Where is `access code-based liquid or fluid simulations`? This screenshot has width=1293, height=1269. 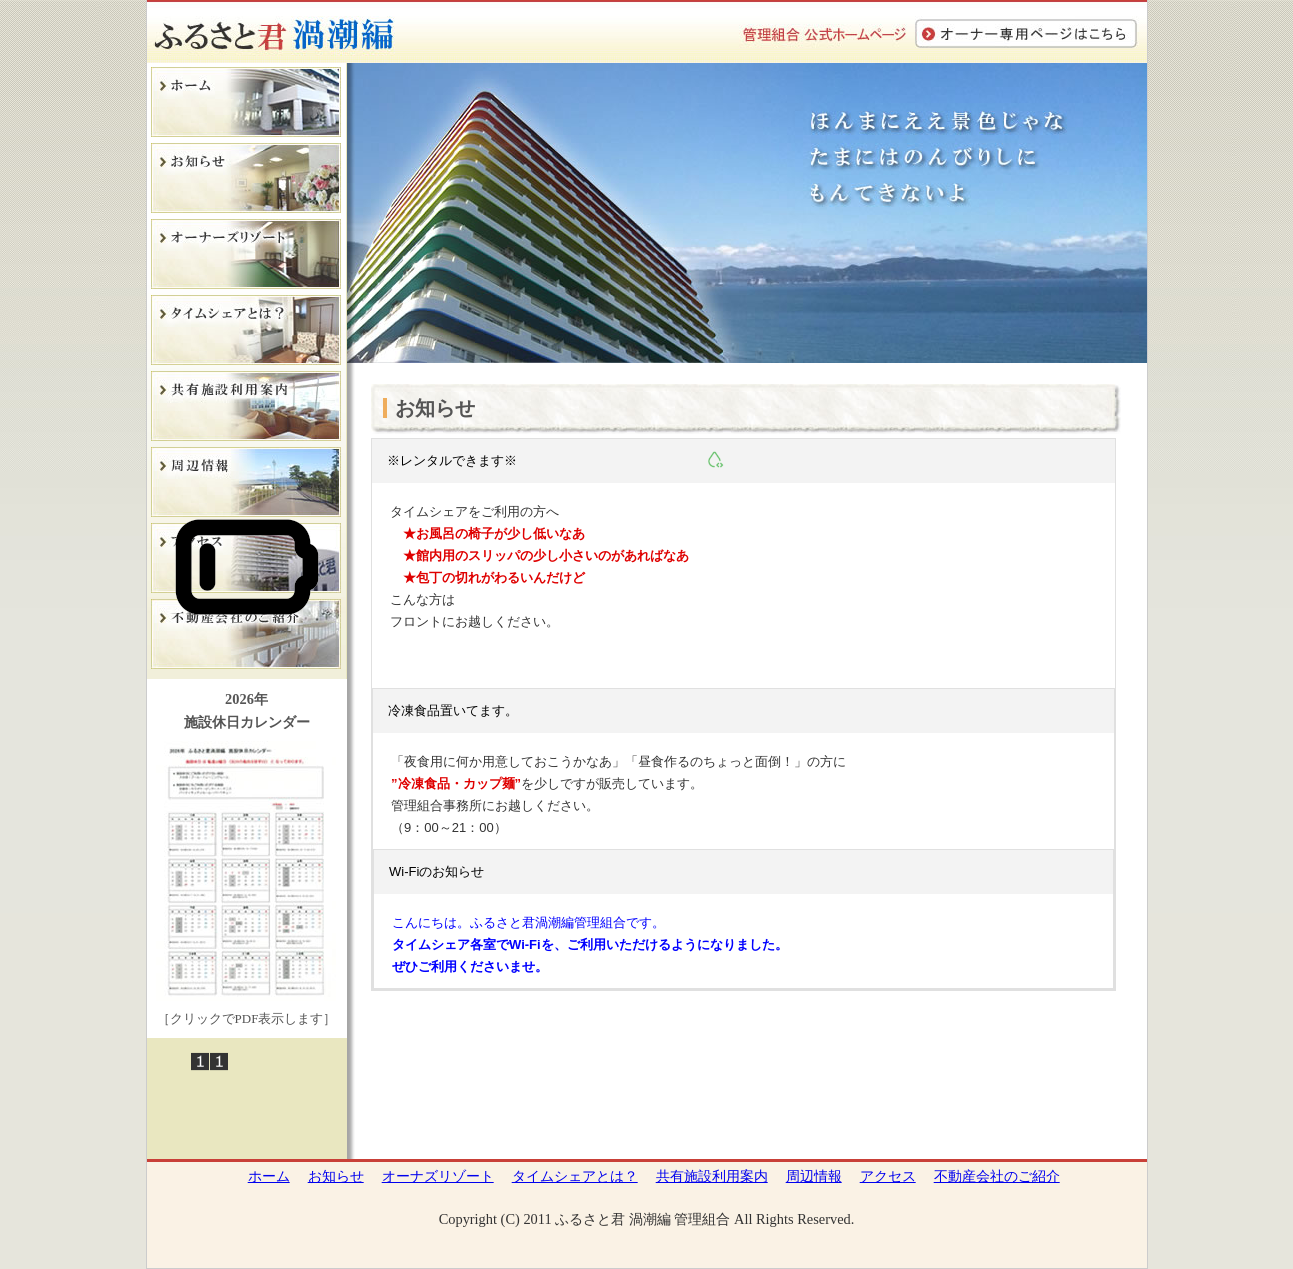
access code-based liquid or fluid simulations is located at coordinates (714, 459).